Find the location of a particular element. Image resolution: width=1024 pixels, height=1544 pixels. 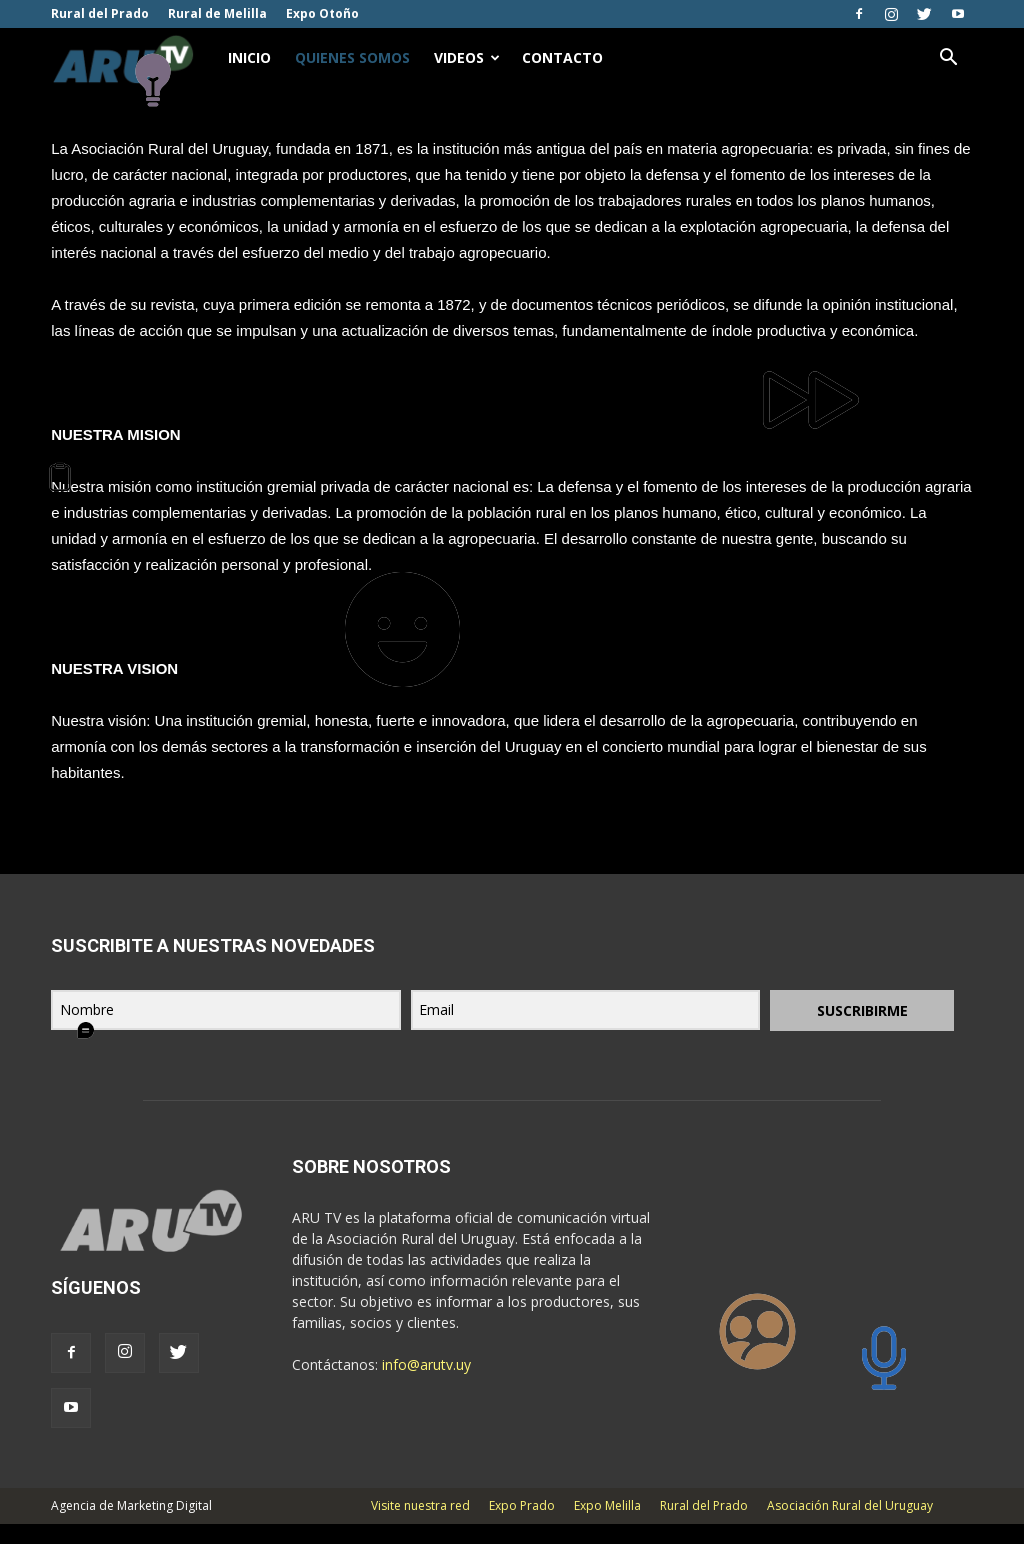

access clipboard contents is located at coordinates (60, 477).